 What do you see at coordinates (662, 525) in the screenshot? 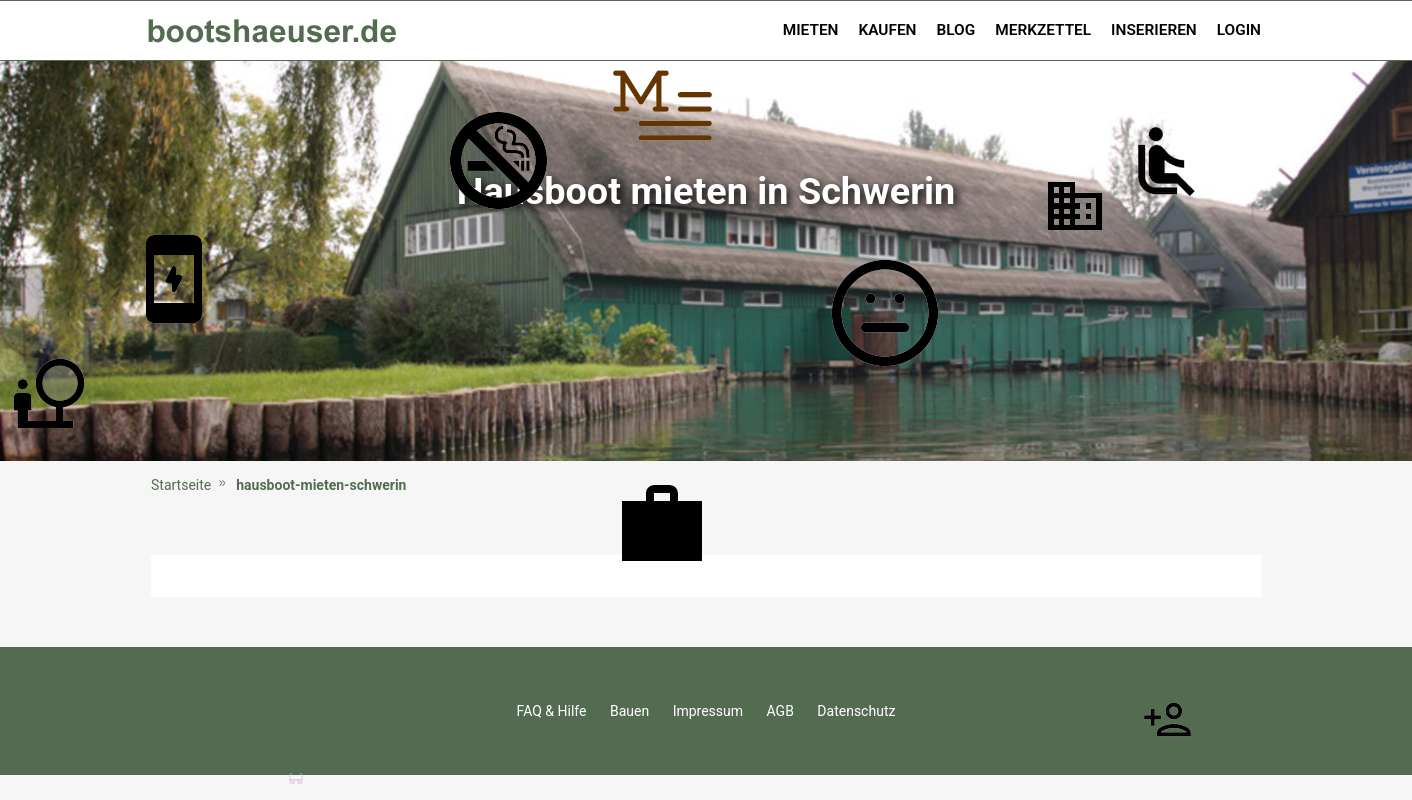
I see `access work-related files or documents` at bounding box center [662, 525].